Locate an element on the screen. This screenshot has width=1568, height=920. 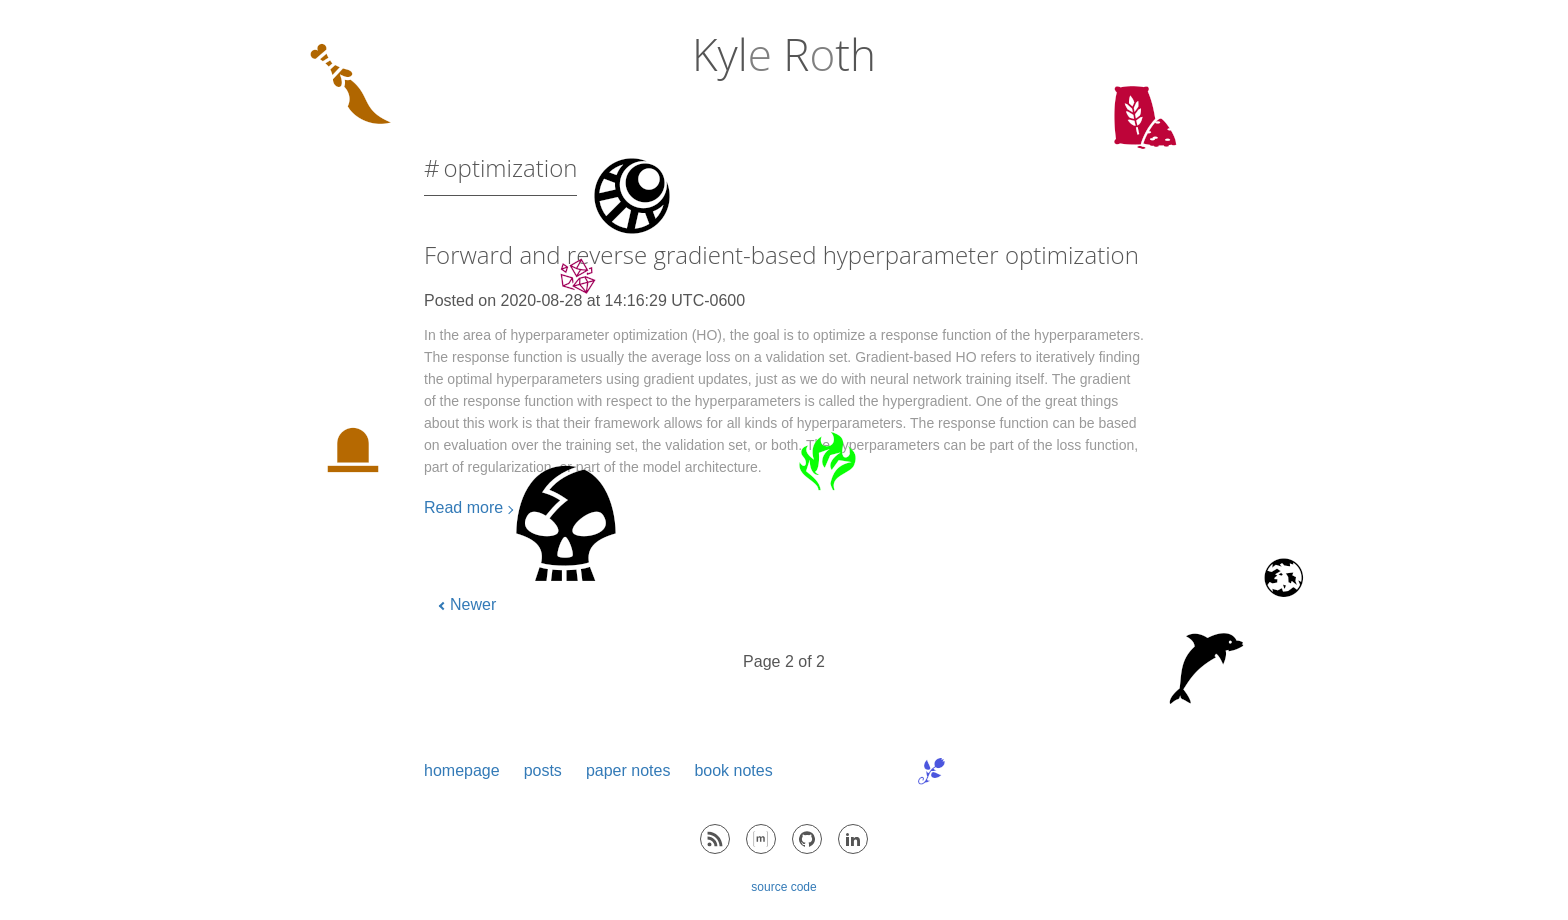
harry potter themed game mode or content is located at coordinates (566, 524).